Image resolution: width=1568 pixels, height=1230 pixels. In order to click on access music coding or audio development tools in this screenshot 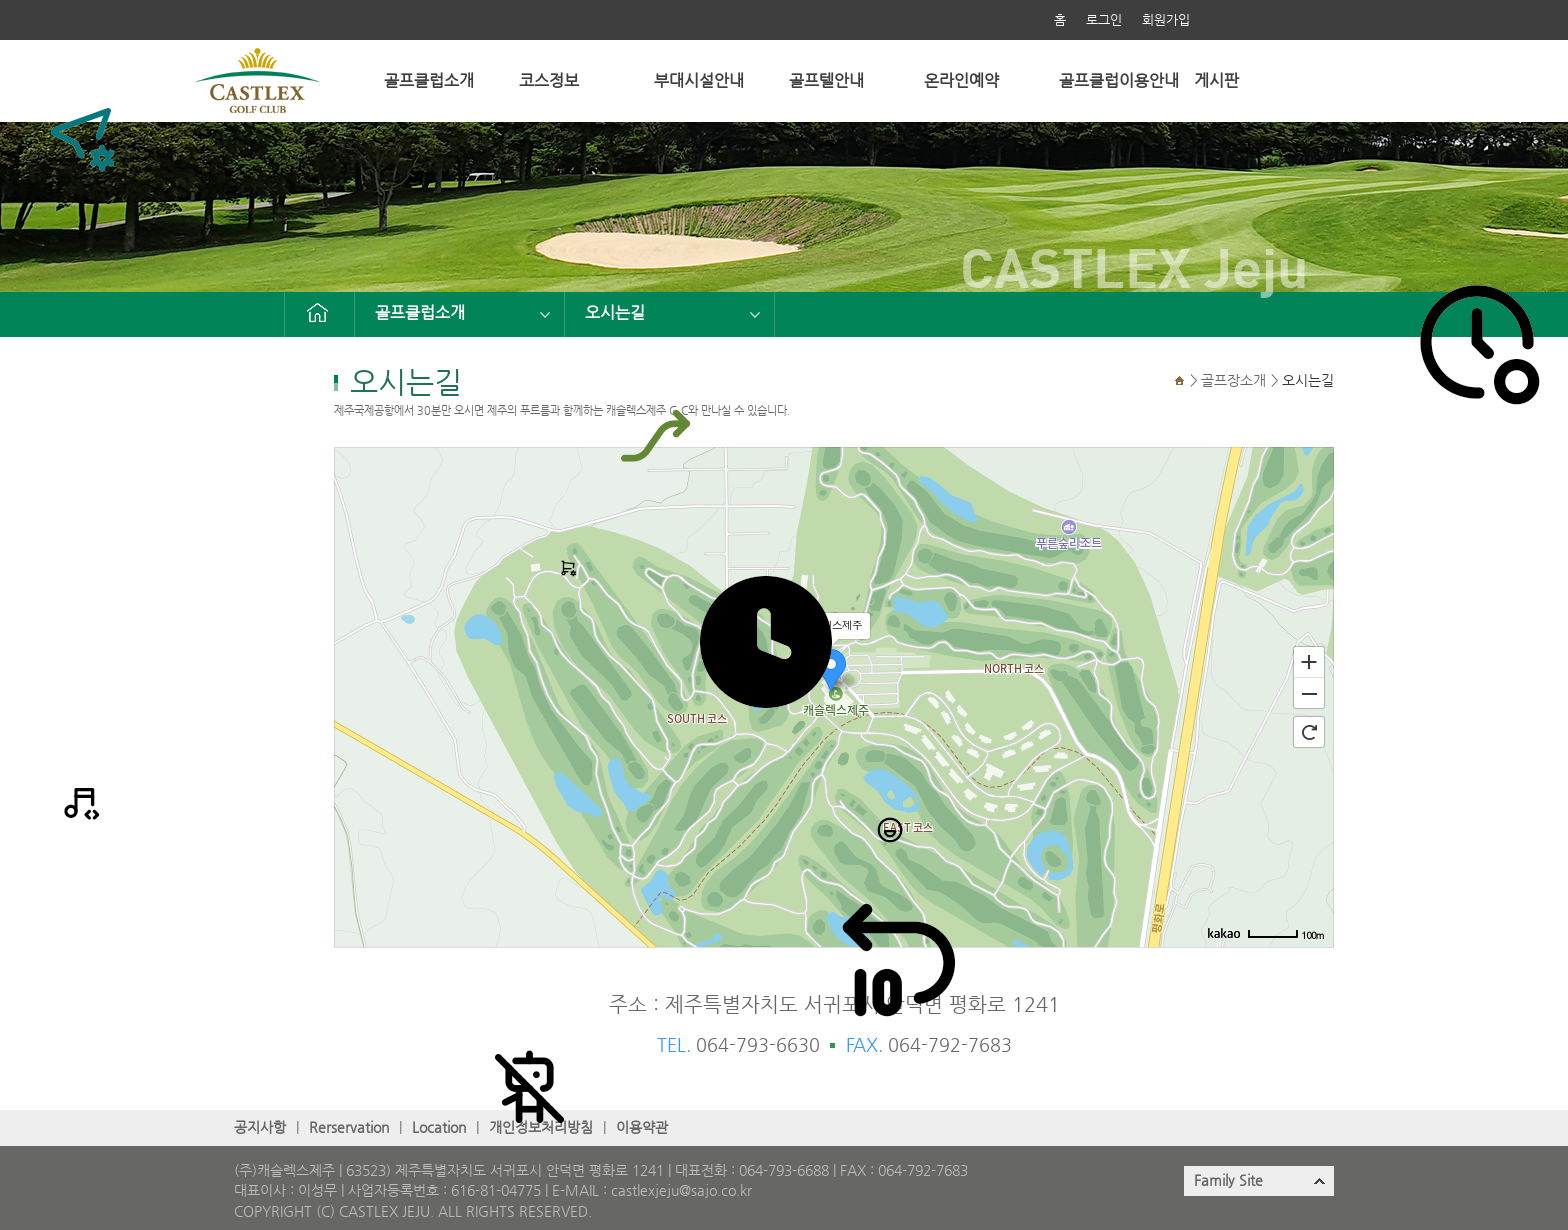, I will do `click(81, 803)`.